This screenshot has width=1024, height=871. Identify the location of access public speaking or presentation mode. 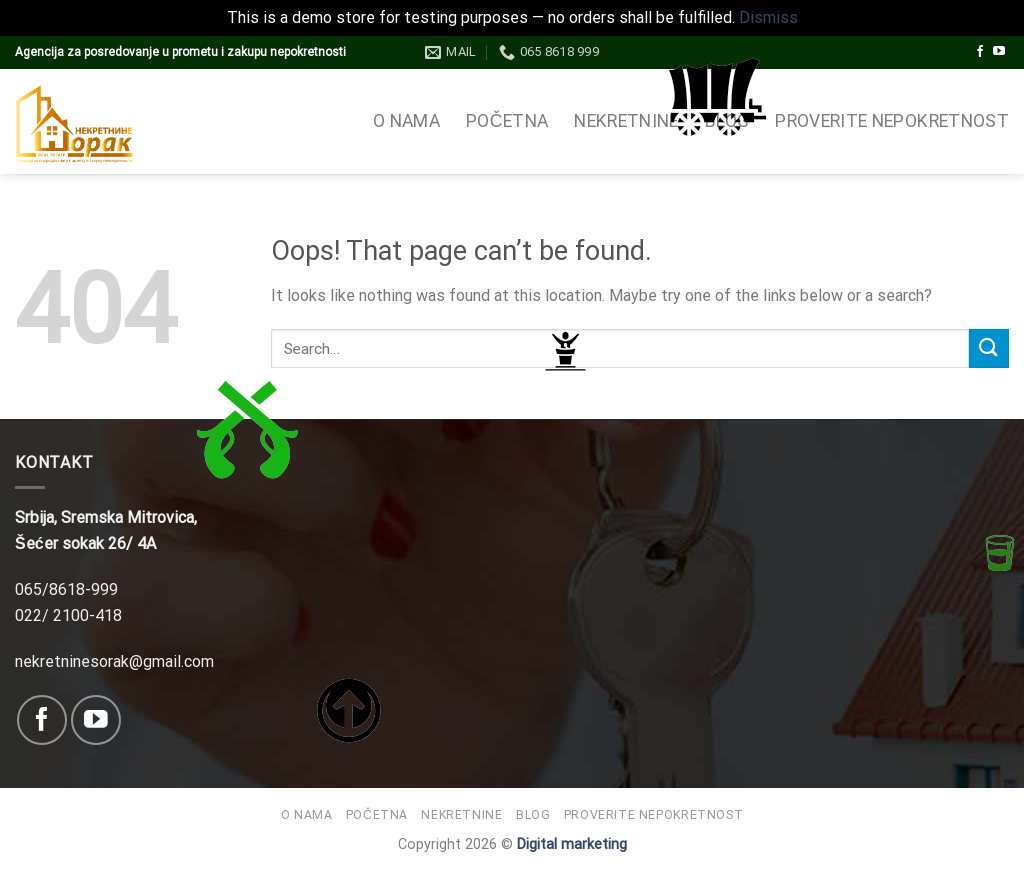
(565, 350).